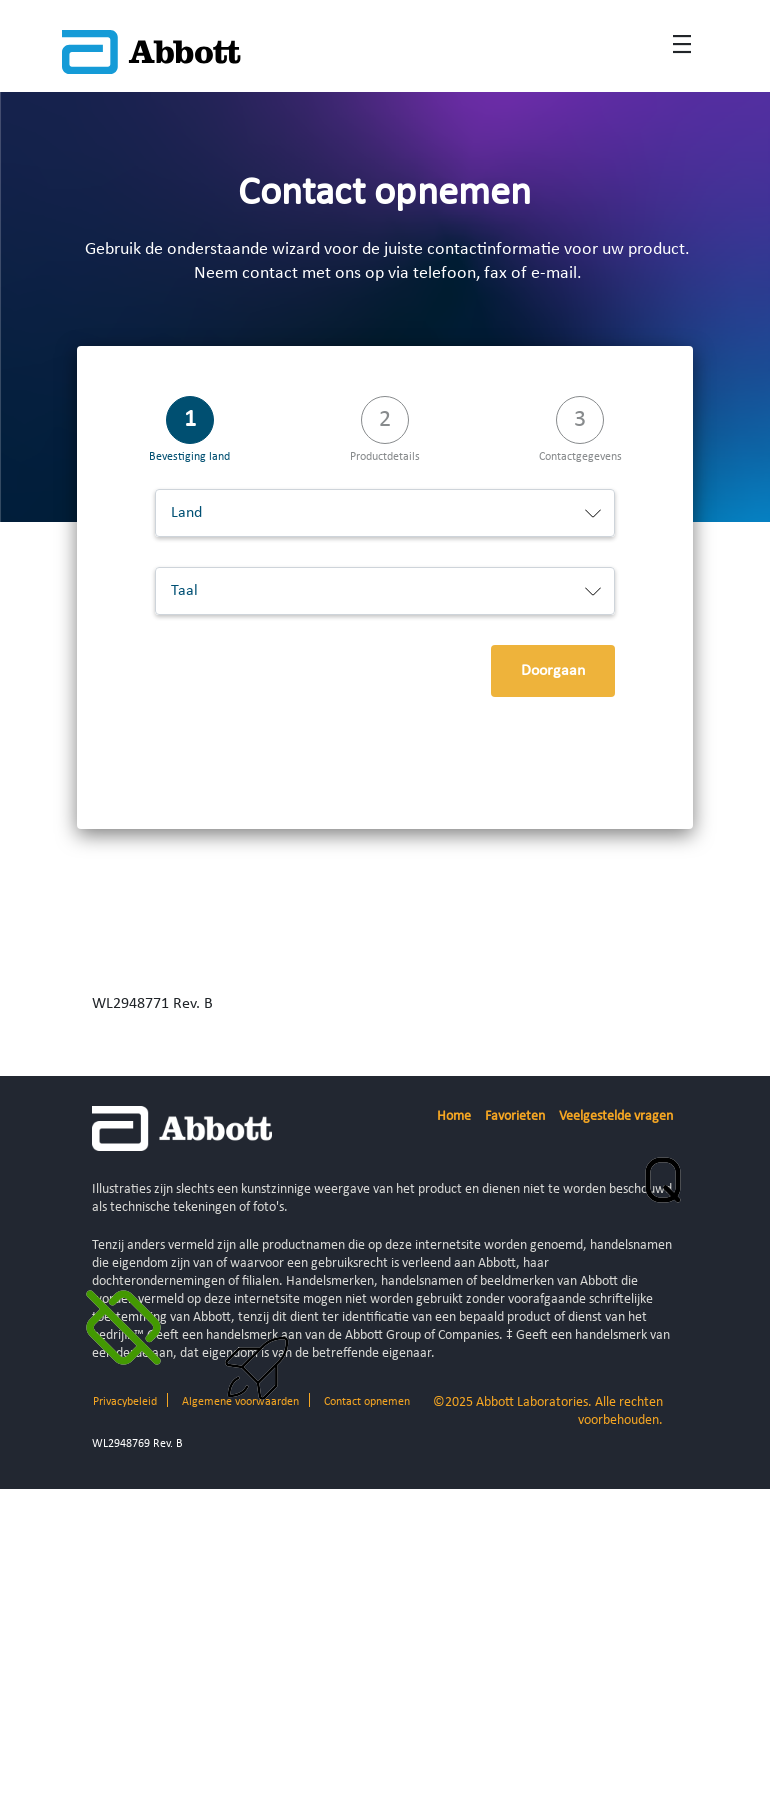 This screenshot has width=770, height=1819. Describe the element at coordinates (258, 1367) in the screenshot. I see `launch or deploy a project` at that location.